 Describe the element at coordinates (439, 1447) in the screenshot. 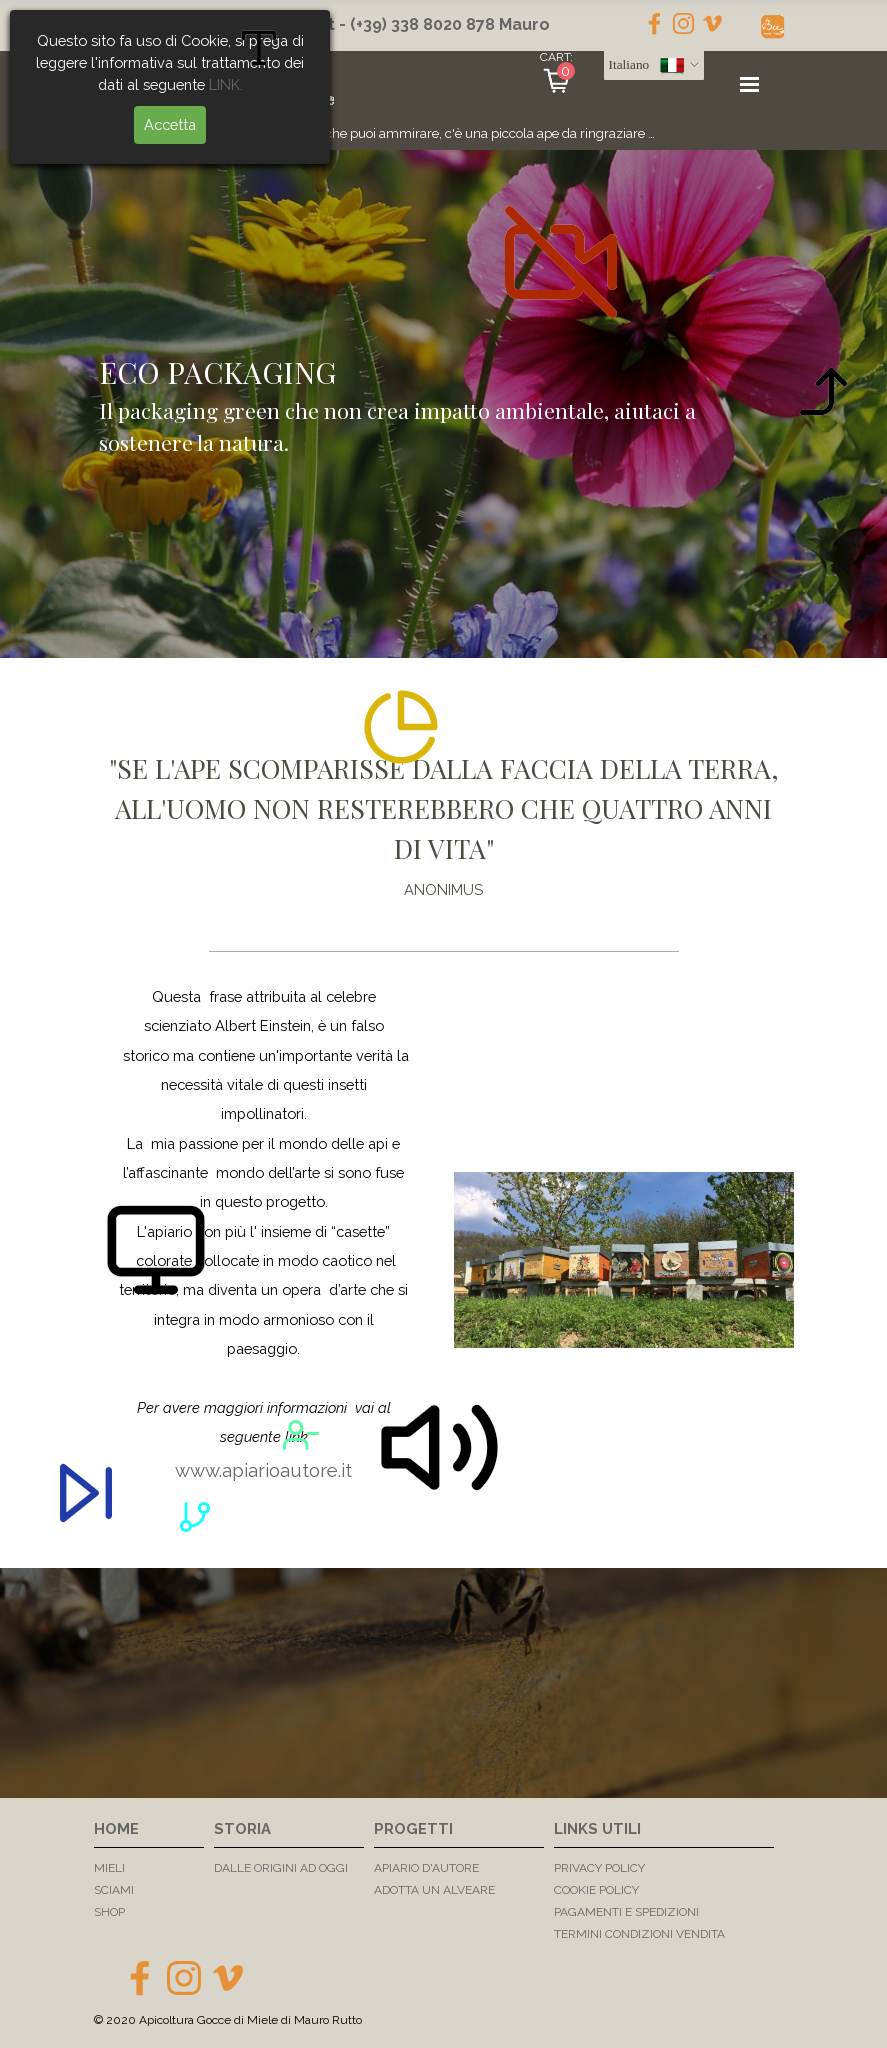

I see `adjust audio volume` at that location.